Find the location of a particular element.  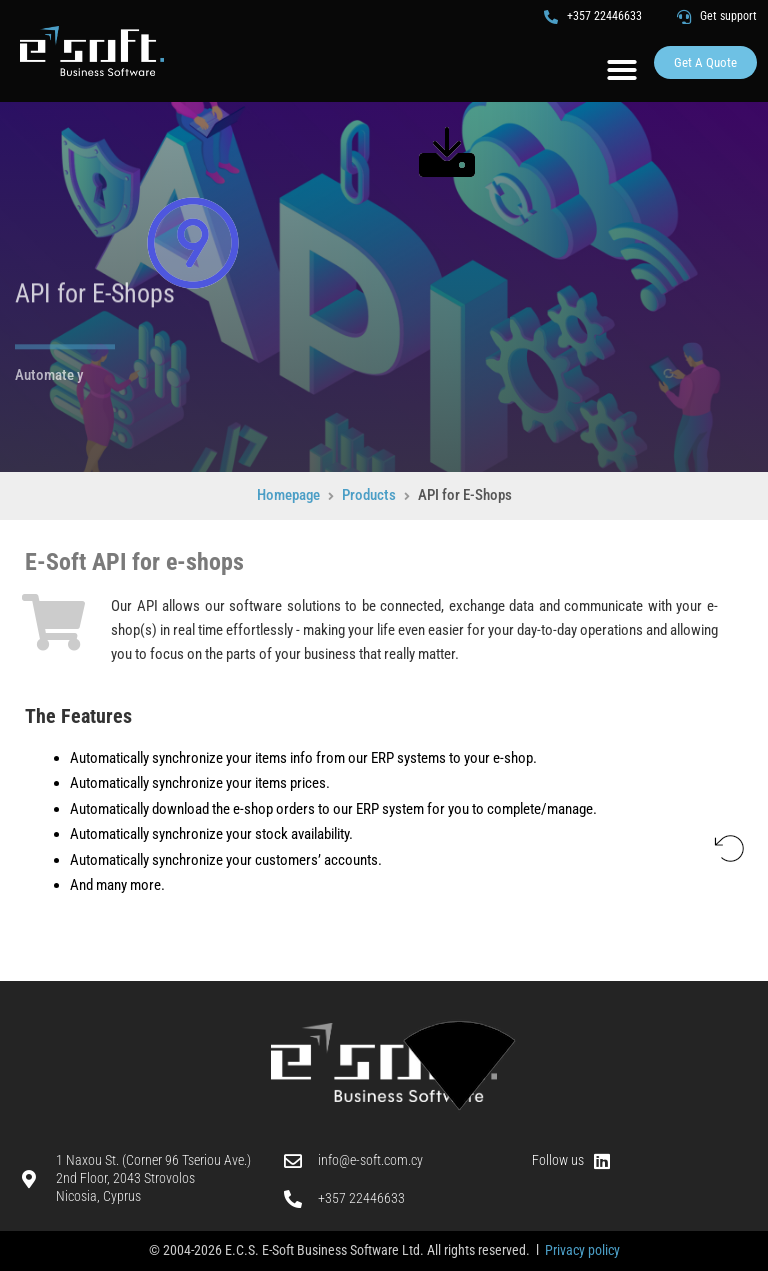

indicates step 9 in a multi-step process is located at coordinates (193, 243).